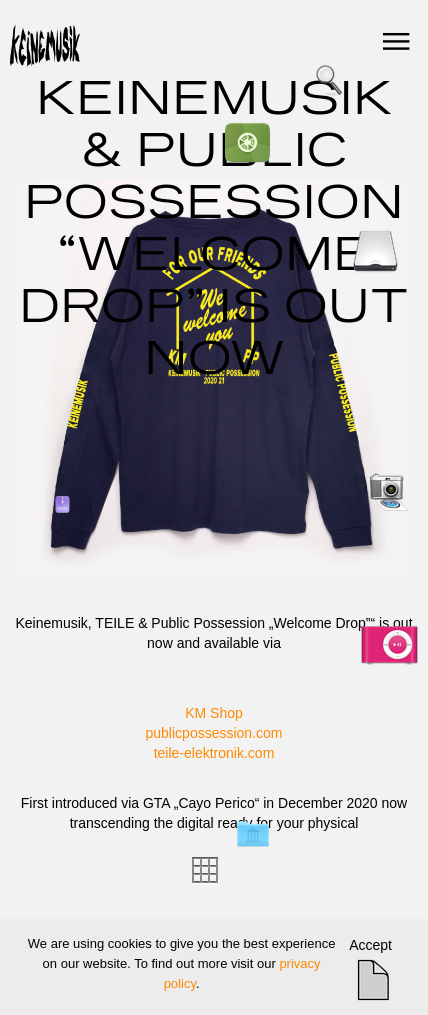 The image size is (428, 1015). What do you see at coordinates (204, 871) in the screenshot?
I see `switch to grid view layout` at bounding box center [204, 871].